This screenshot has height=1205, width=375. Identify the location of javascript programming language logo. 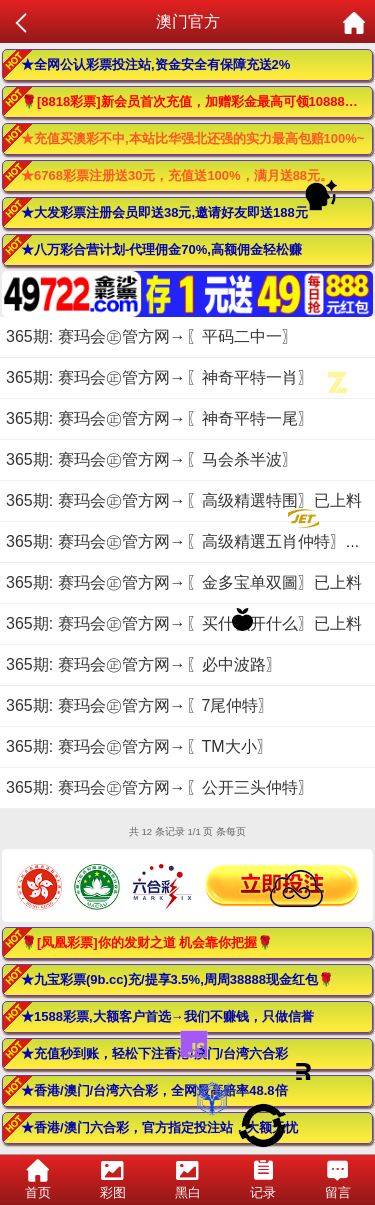
(194, 1044).